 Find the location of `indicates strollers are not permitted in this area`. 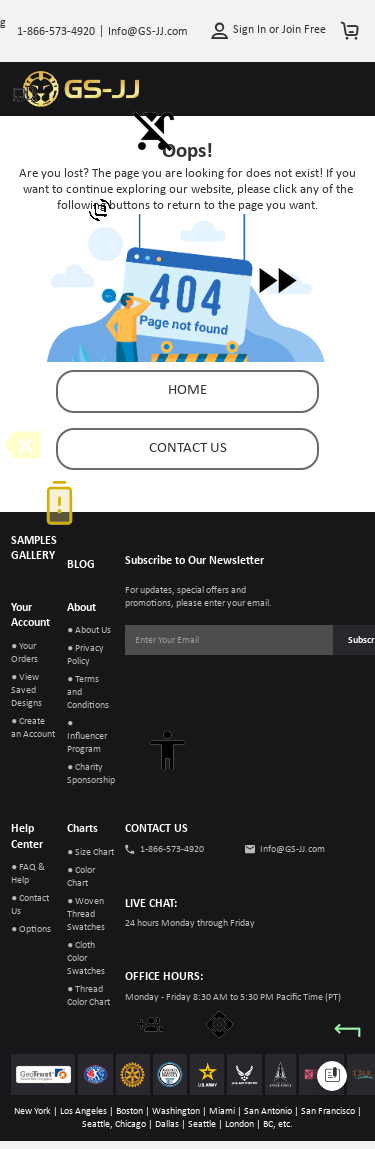

indicates strollers are not permitted in this area is located at coordinates (154, 130).